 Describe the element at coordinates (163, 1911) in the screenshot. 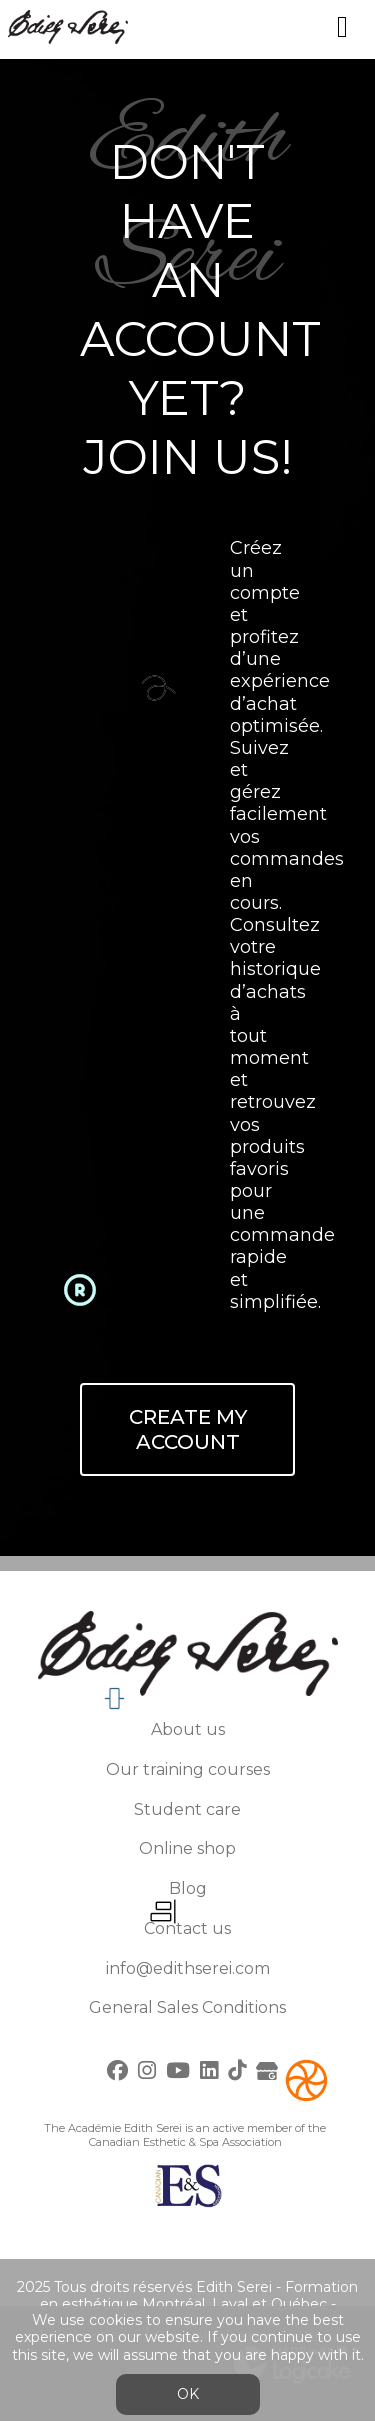

I see `align text or content to the right` at that location.